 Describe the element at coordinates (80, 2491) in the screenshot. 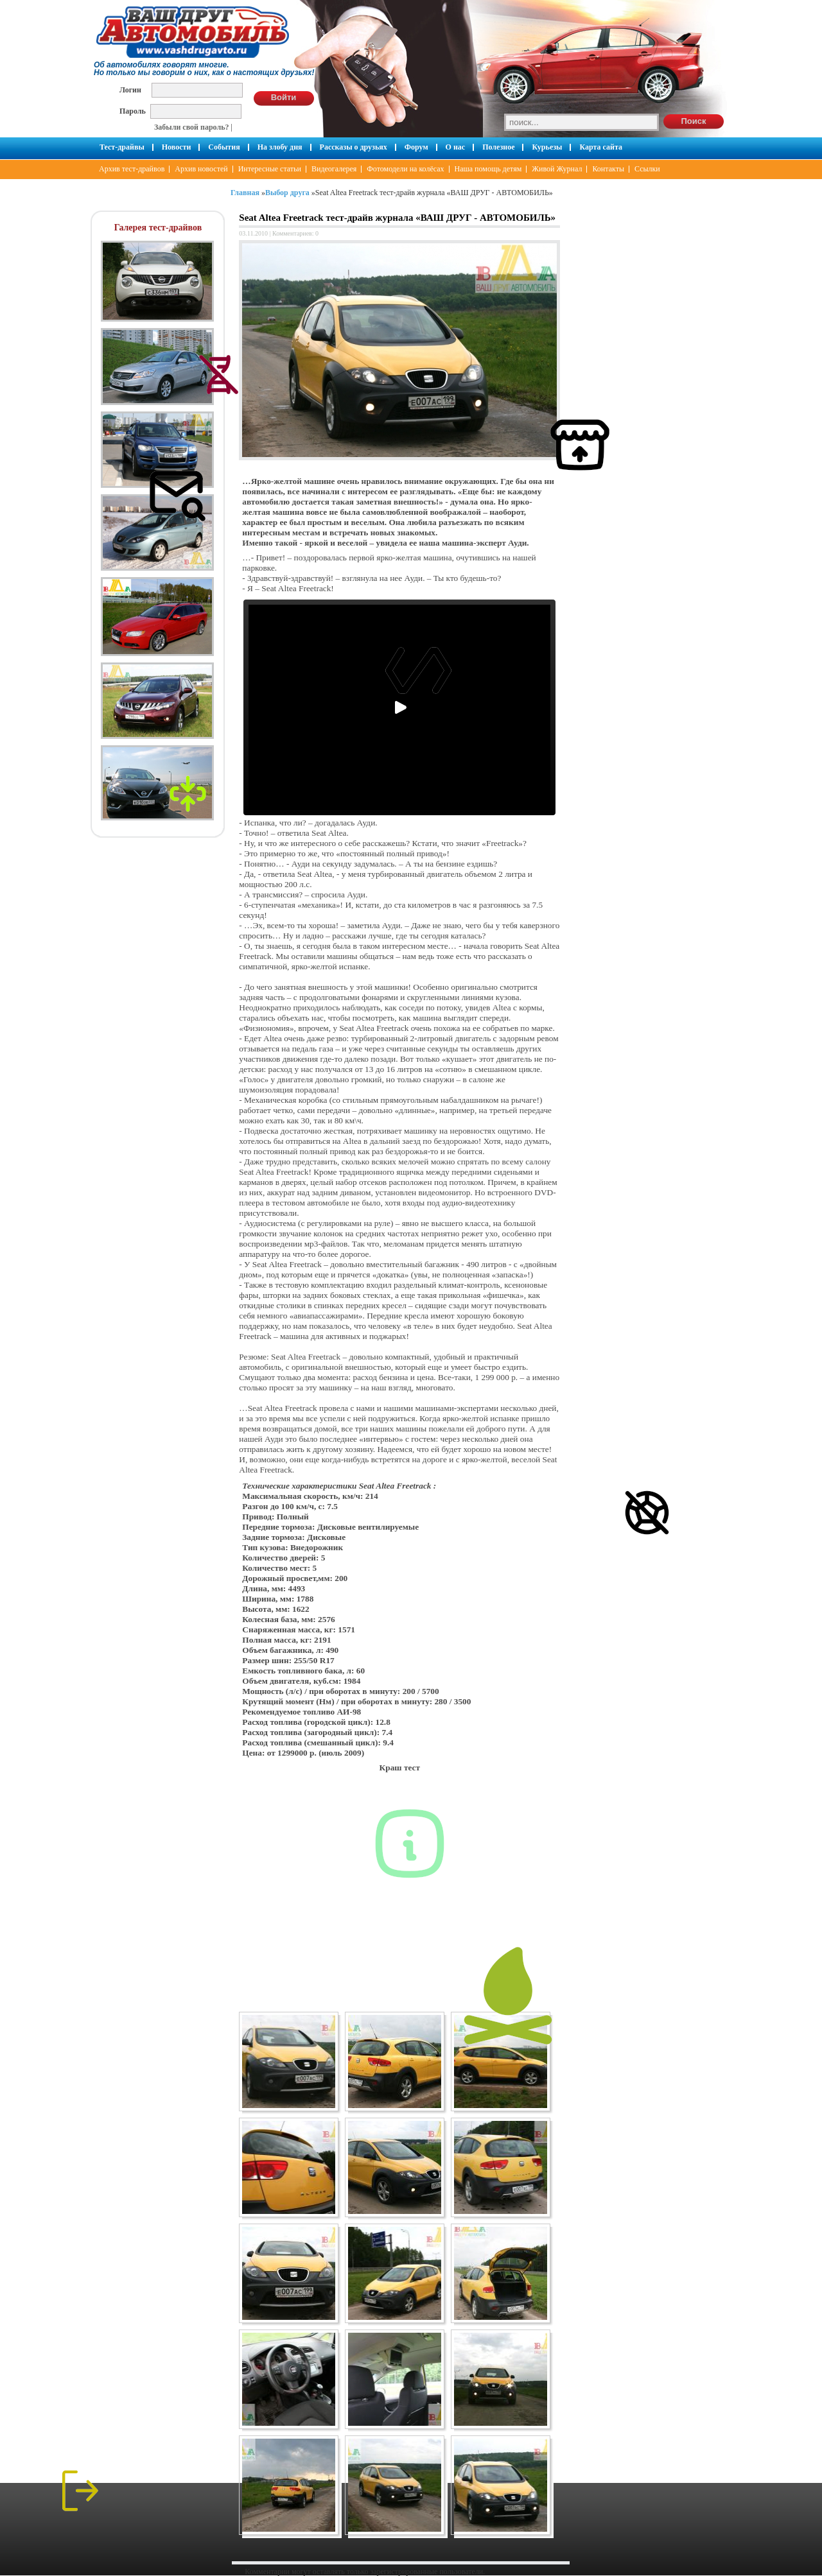

I see `sign out of your account` at that location.